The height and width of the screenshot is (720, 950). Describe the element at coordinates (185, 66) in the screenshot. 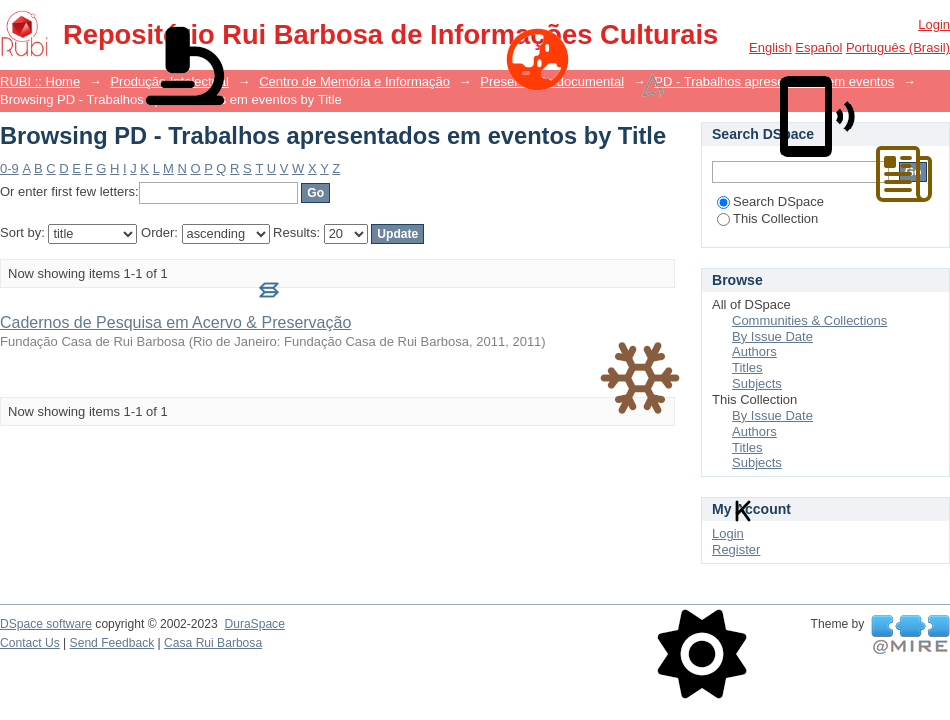

I see `access scientific or laboratory tools` at that location.